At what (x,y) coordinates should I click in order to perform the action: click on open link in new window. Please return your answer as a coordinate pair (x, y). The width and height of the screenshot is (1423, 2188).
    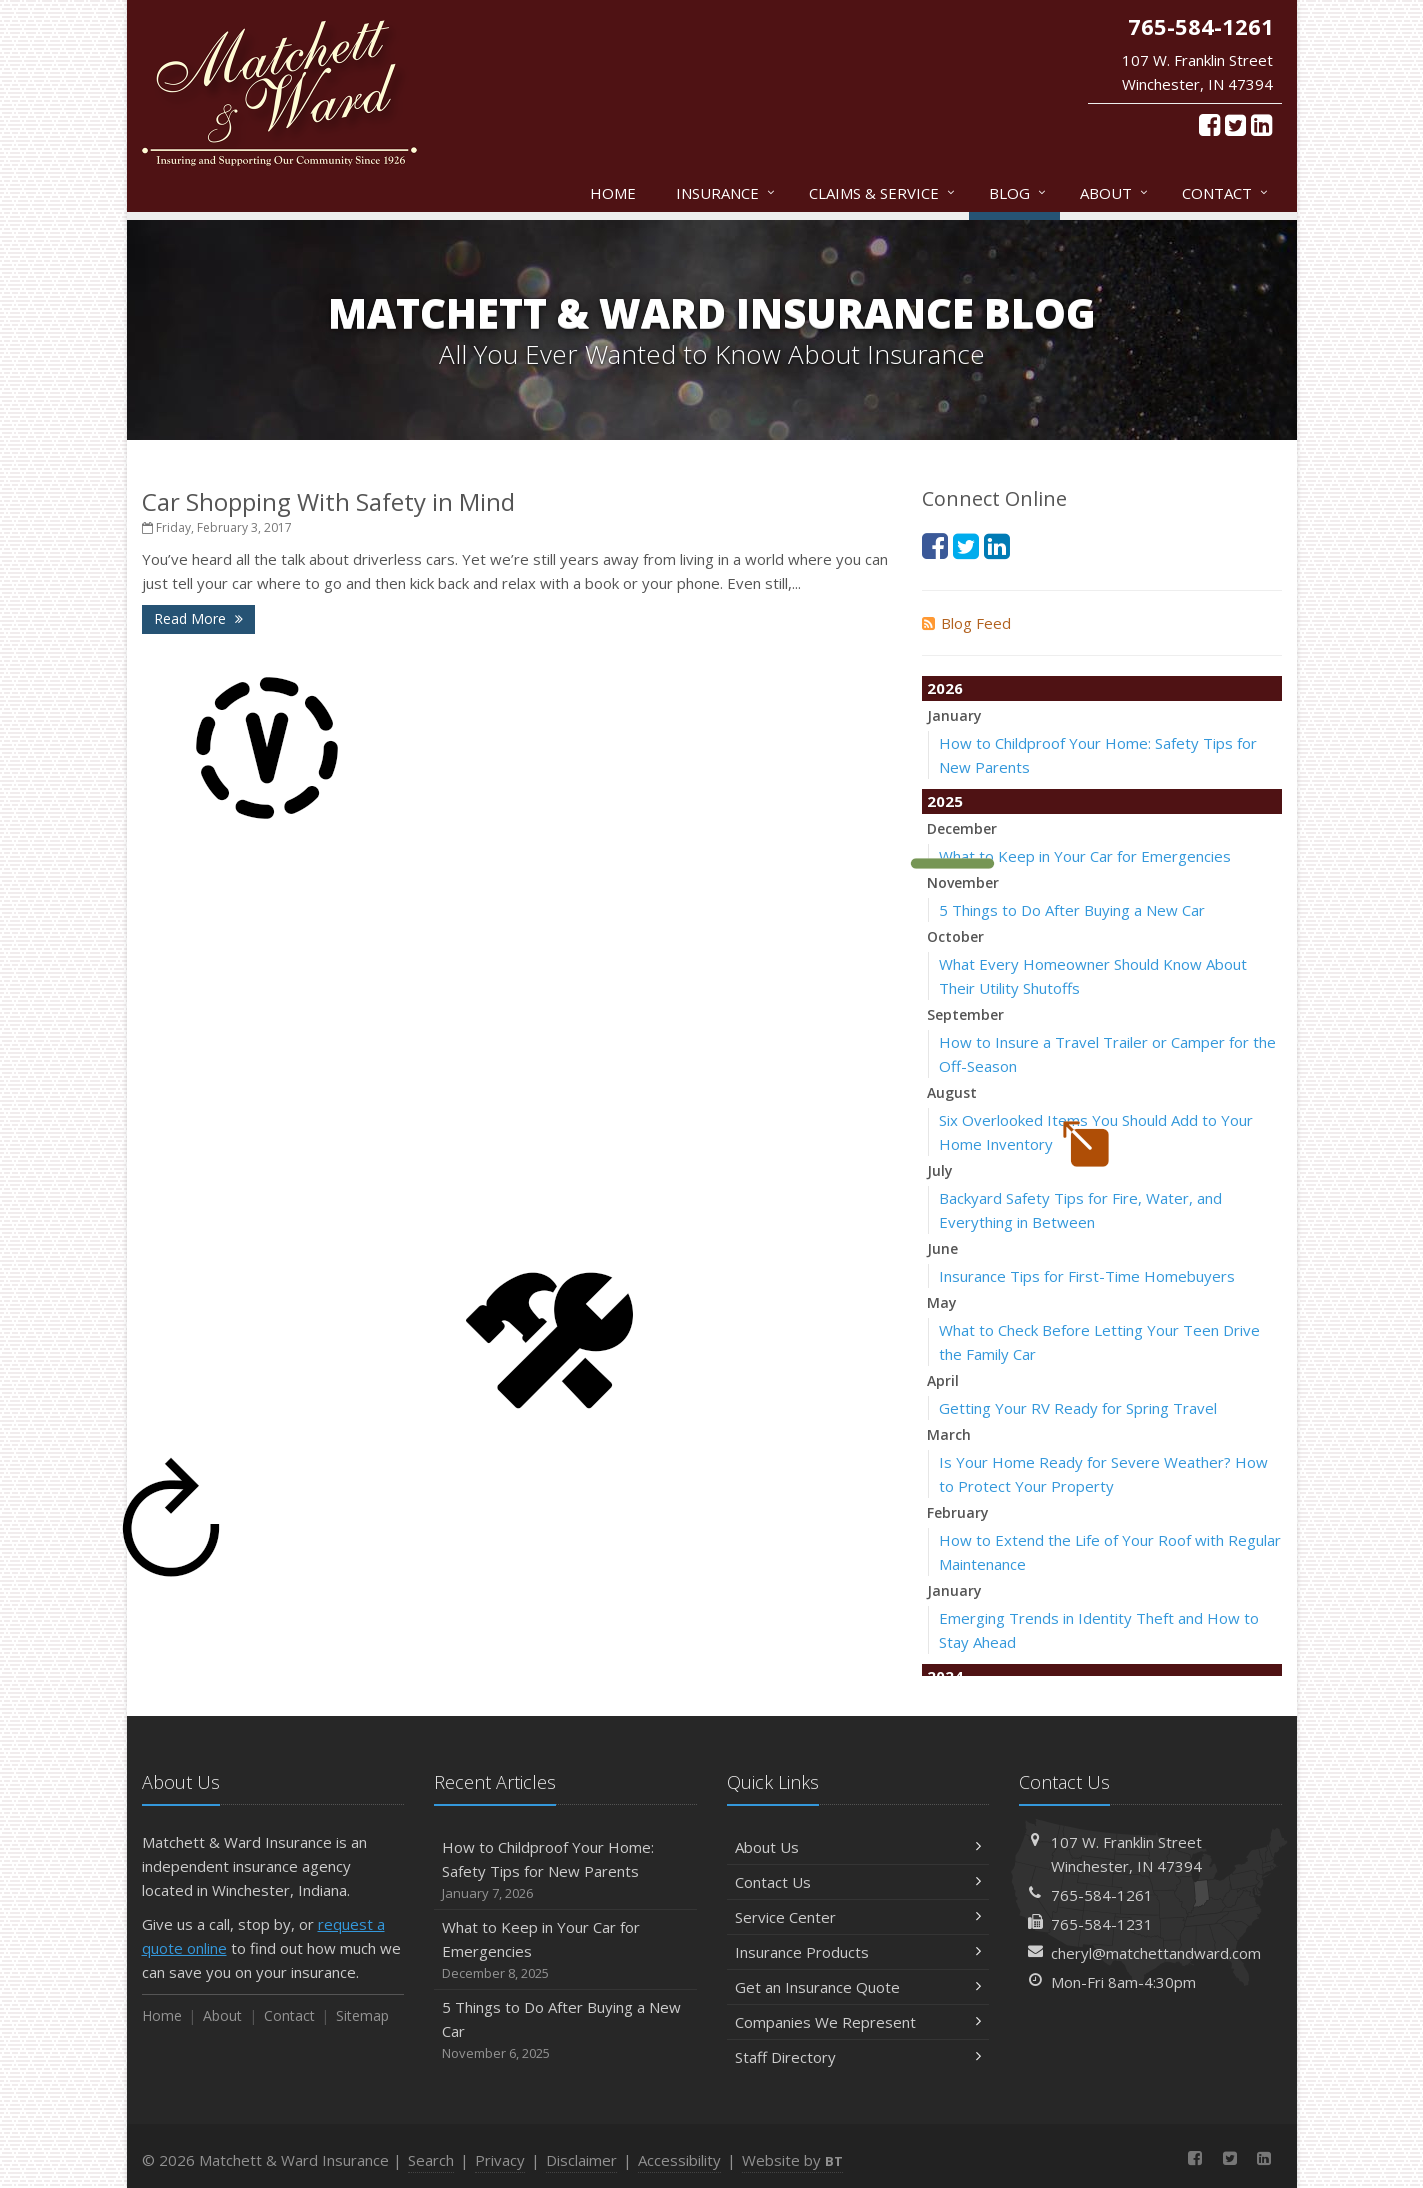
    Looking at the image, I should click on (1086, 1144).